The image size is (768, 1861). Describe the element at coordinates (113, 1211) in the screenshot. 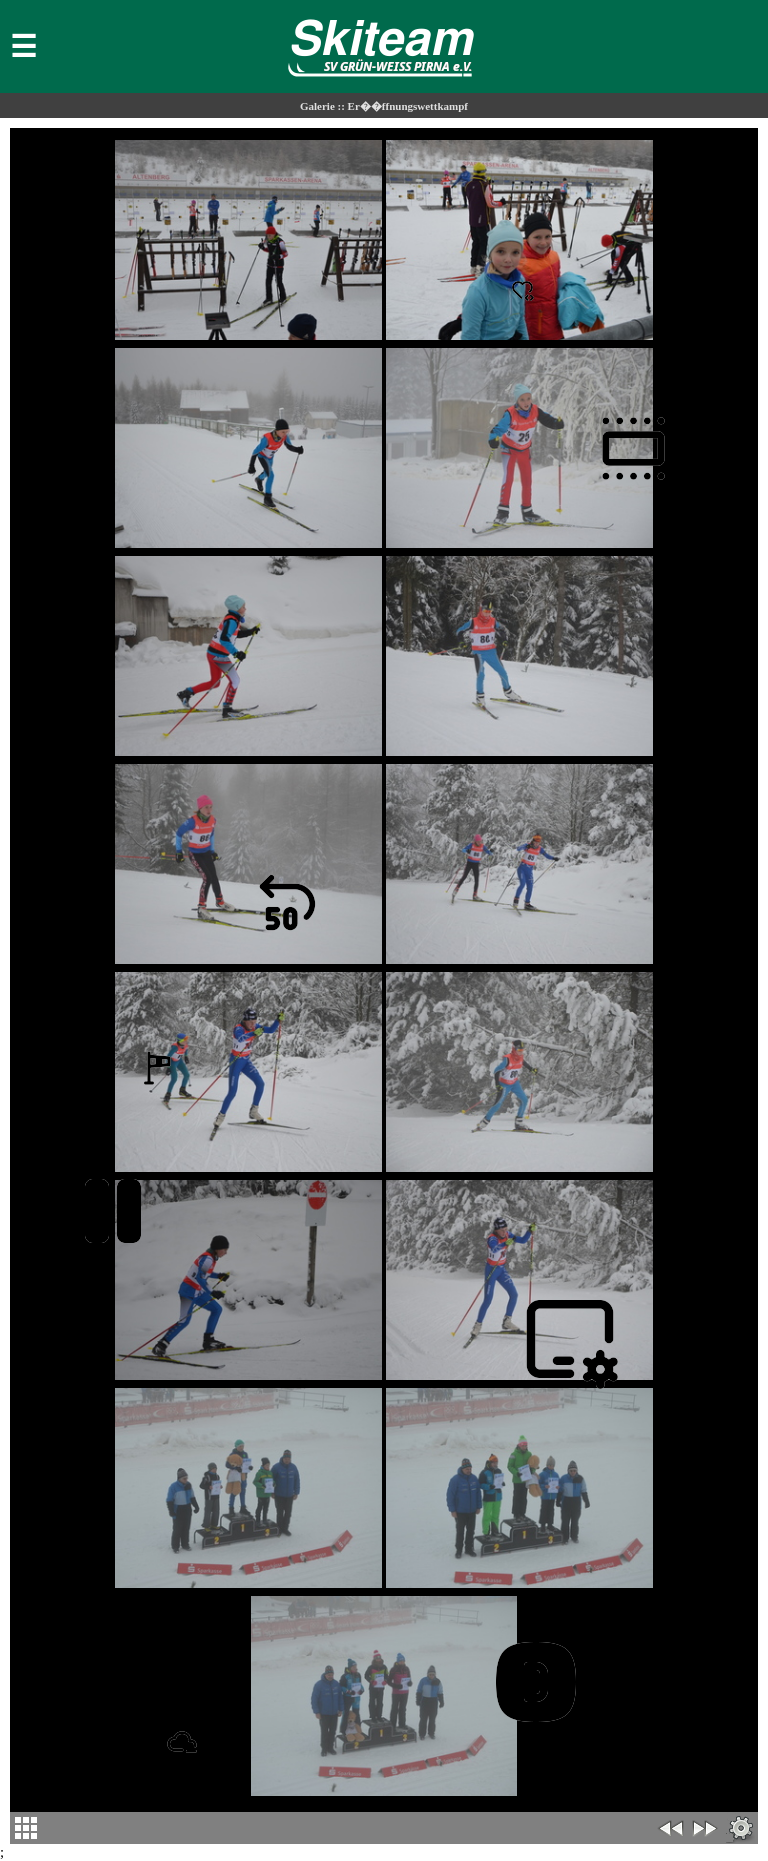

I see `pause media playback` at that location.